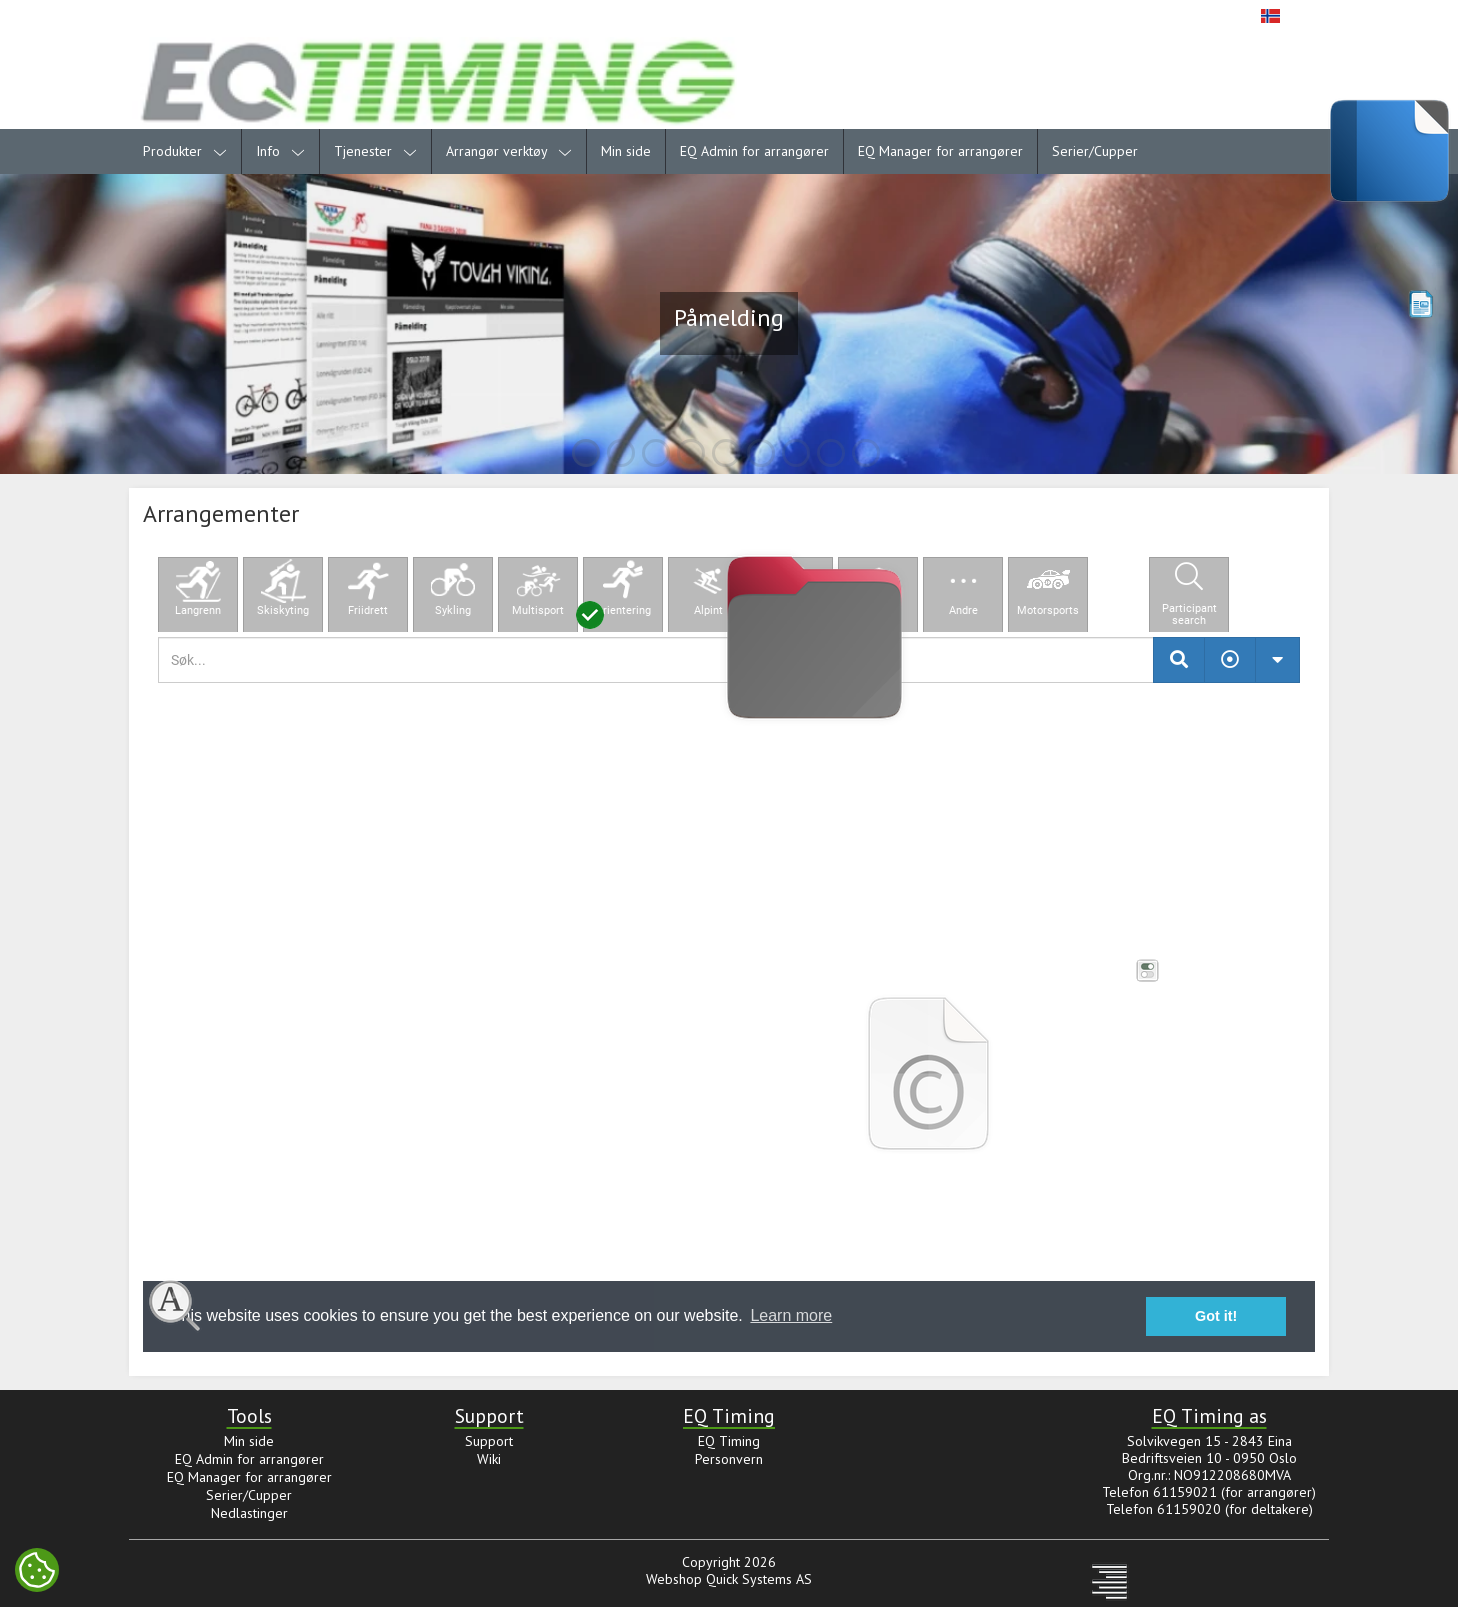 This screenshot has height=1607, width=1458. What do you see at coordinates (174, 1305) in the screenshot?
I see `search for text or content` at bounding box center [174, 1305].